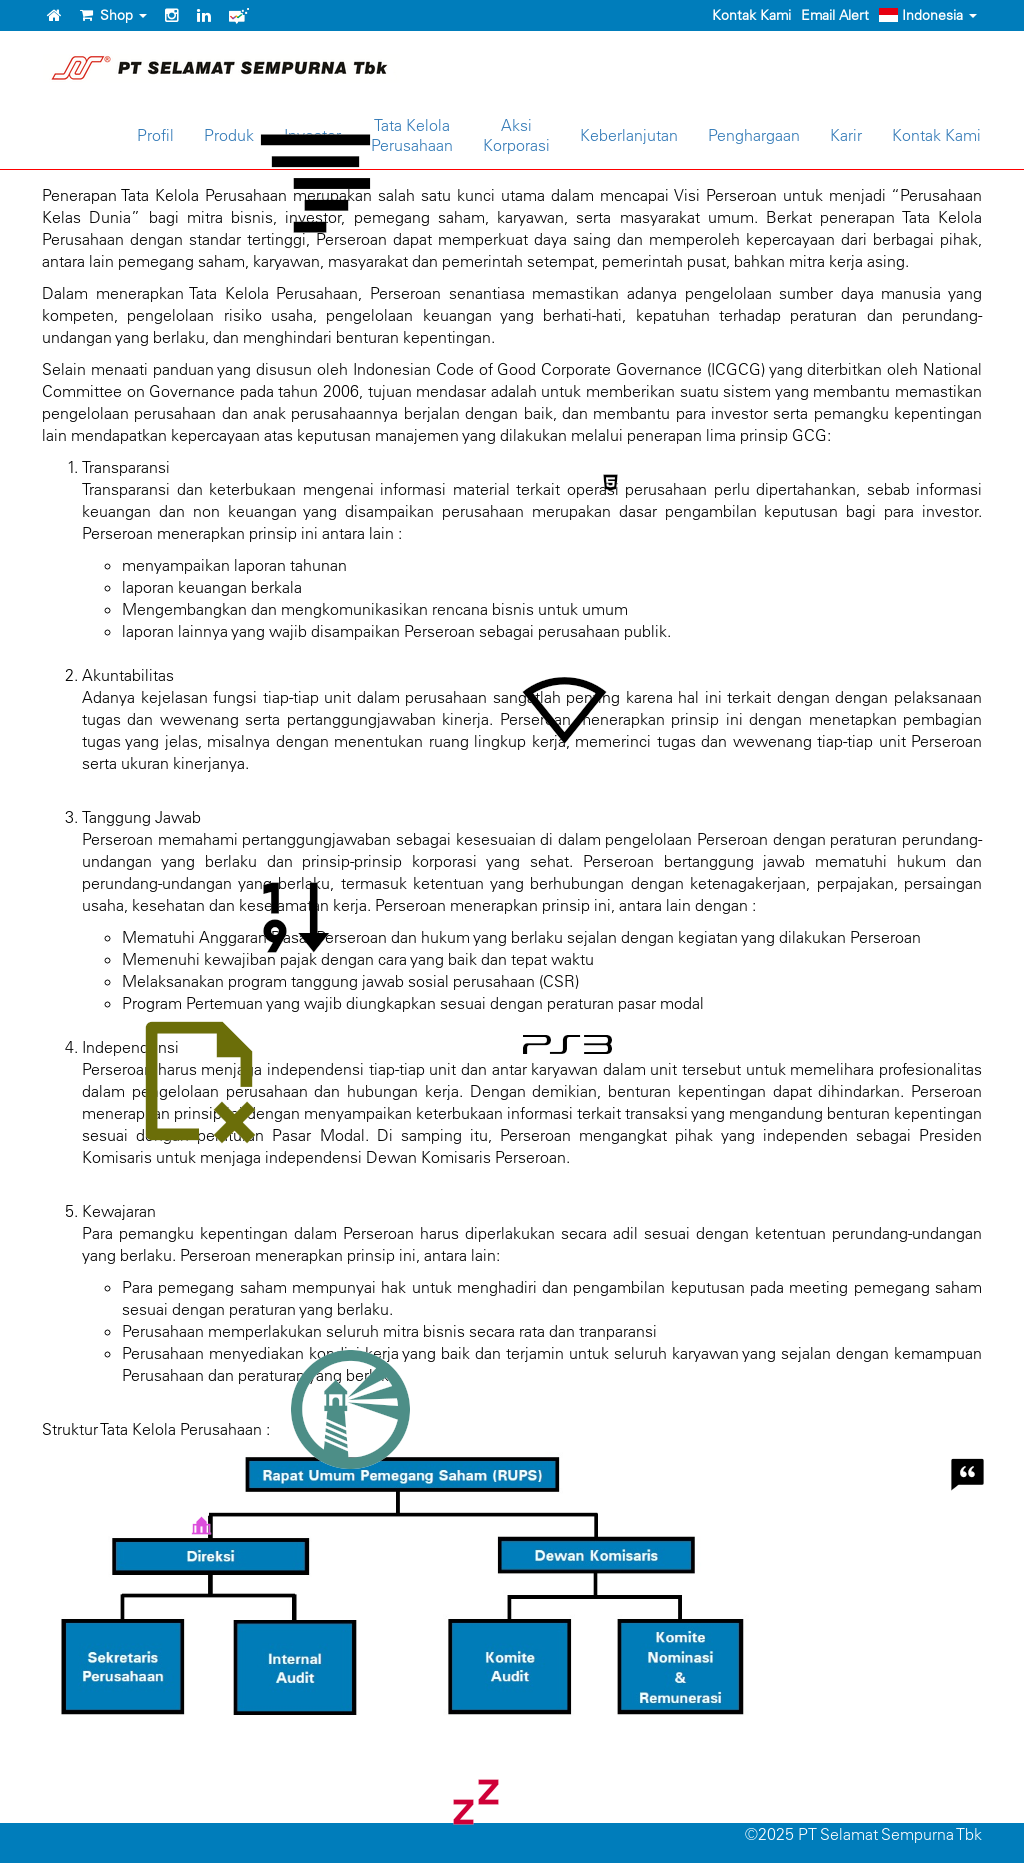  What do you see at coordinates (564, 710) in the screenshot?
I see `indicates wifi signal strength` at bounding box center [564, 710].